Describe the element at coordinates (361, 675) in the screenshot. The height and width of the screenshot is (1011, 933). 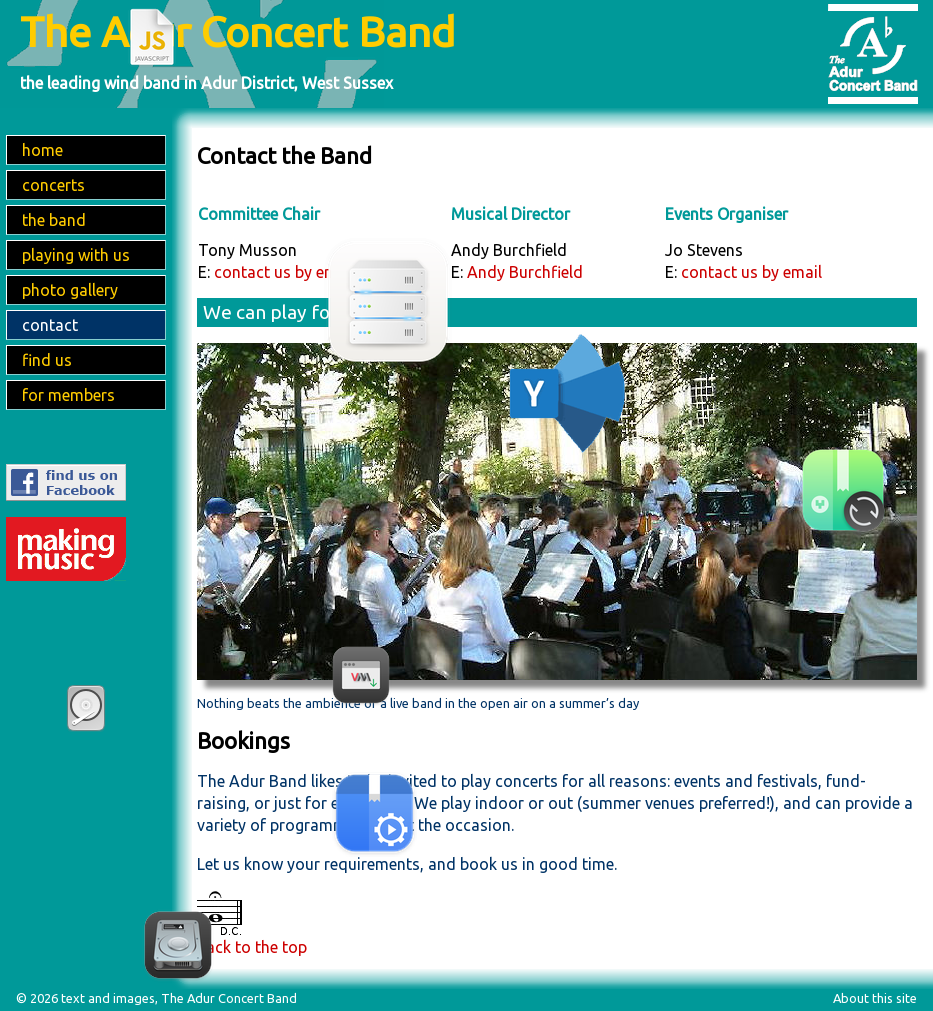
I see `configure virtual machine installation settings` at that location.